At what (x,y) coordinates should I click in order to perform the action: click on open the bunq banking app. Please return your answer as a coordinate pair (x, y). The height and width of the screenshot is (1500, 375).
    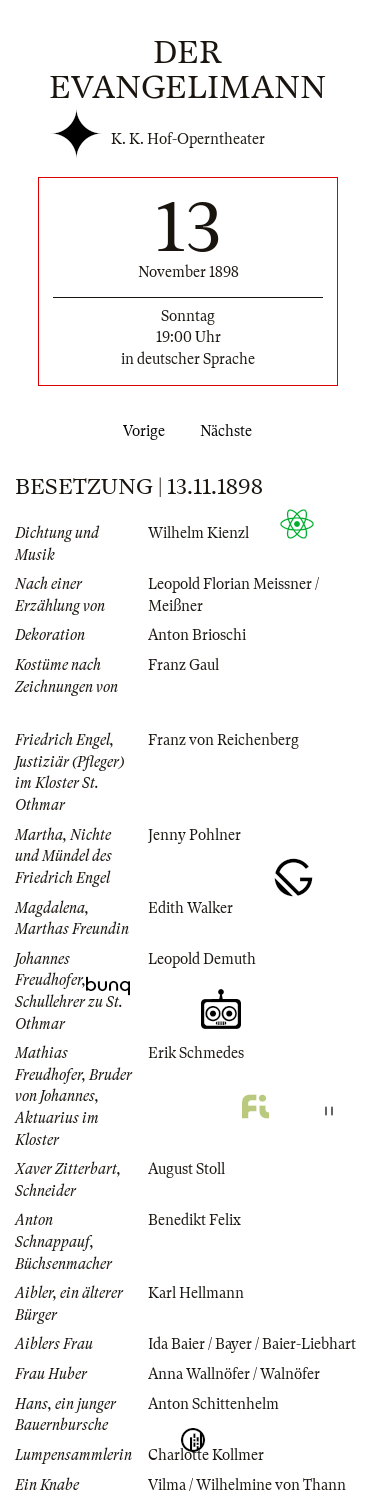
    Looking at the image, I should click on (108, 986).